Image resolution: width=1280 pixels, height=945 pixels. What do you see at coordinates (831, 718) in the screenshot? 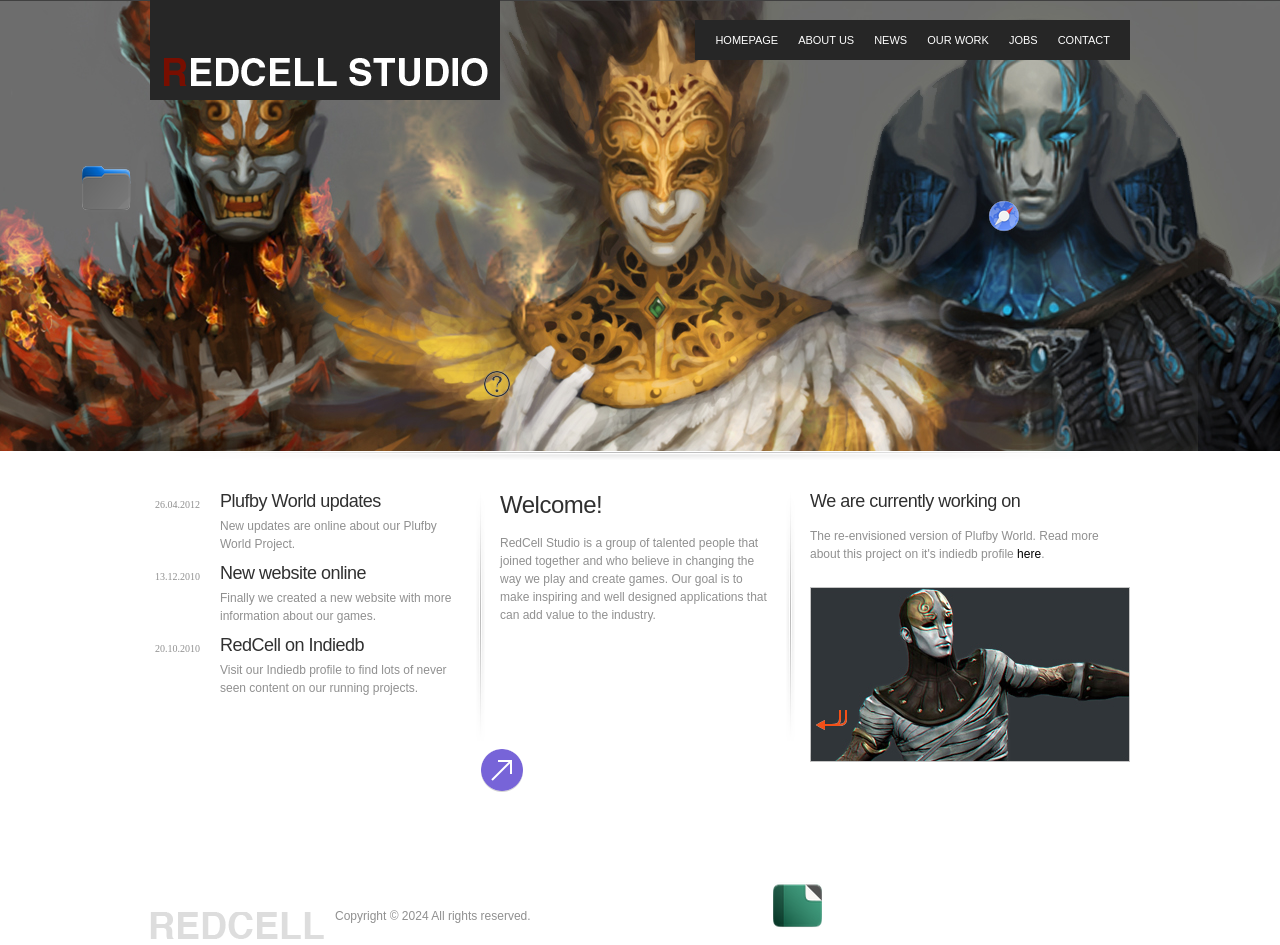
I see `reply to all recipients in an email thread` at bounding box center [831, 718].